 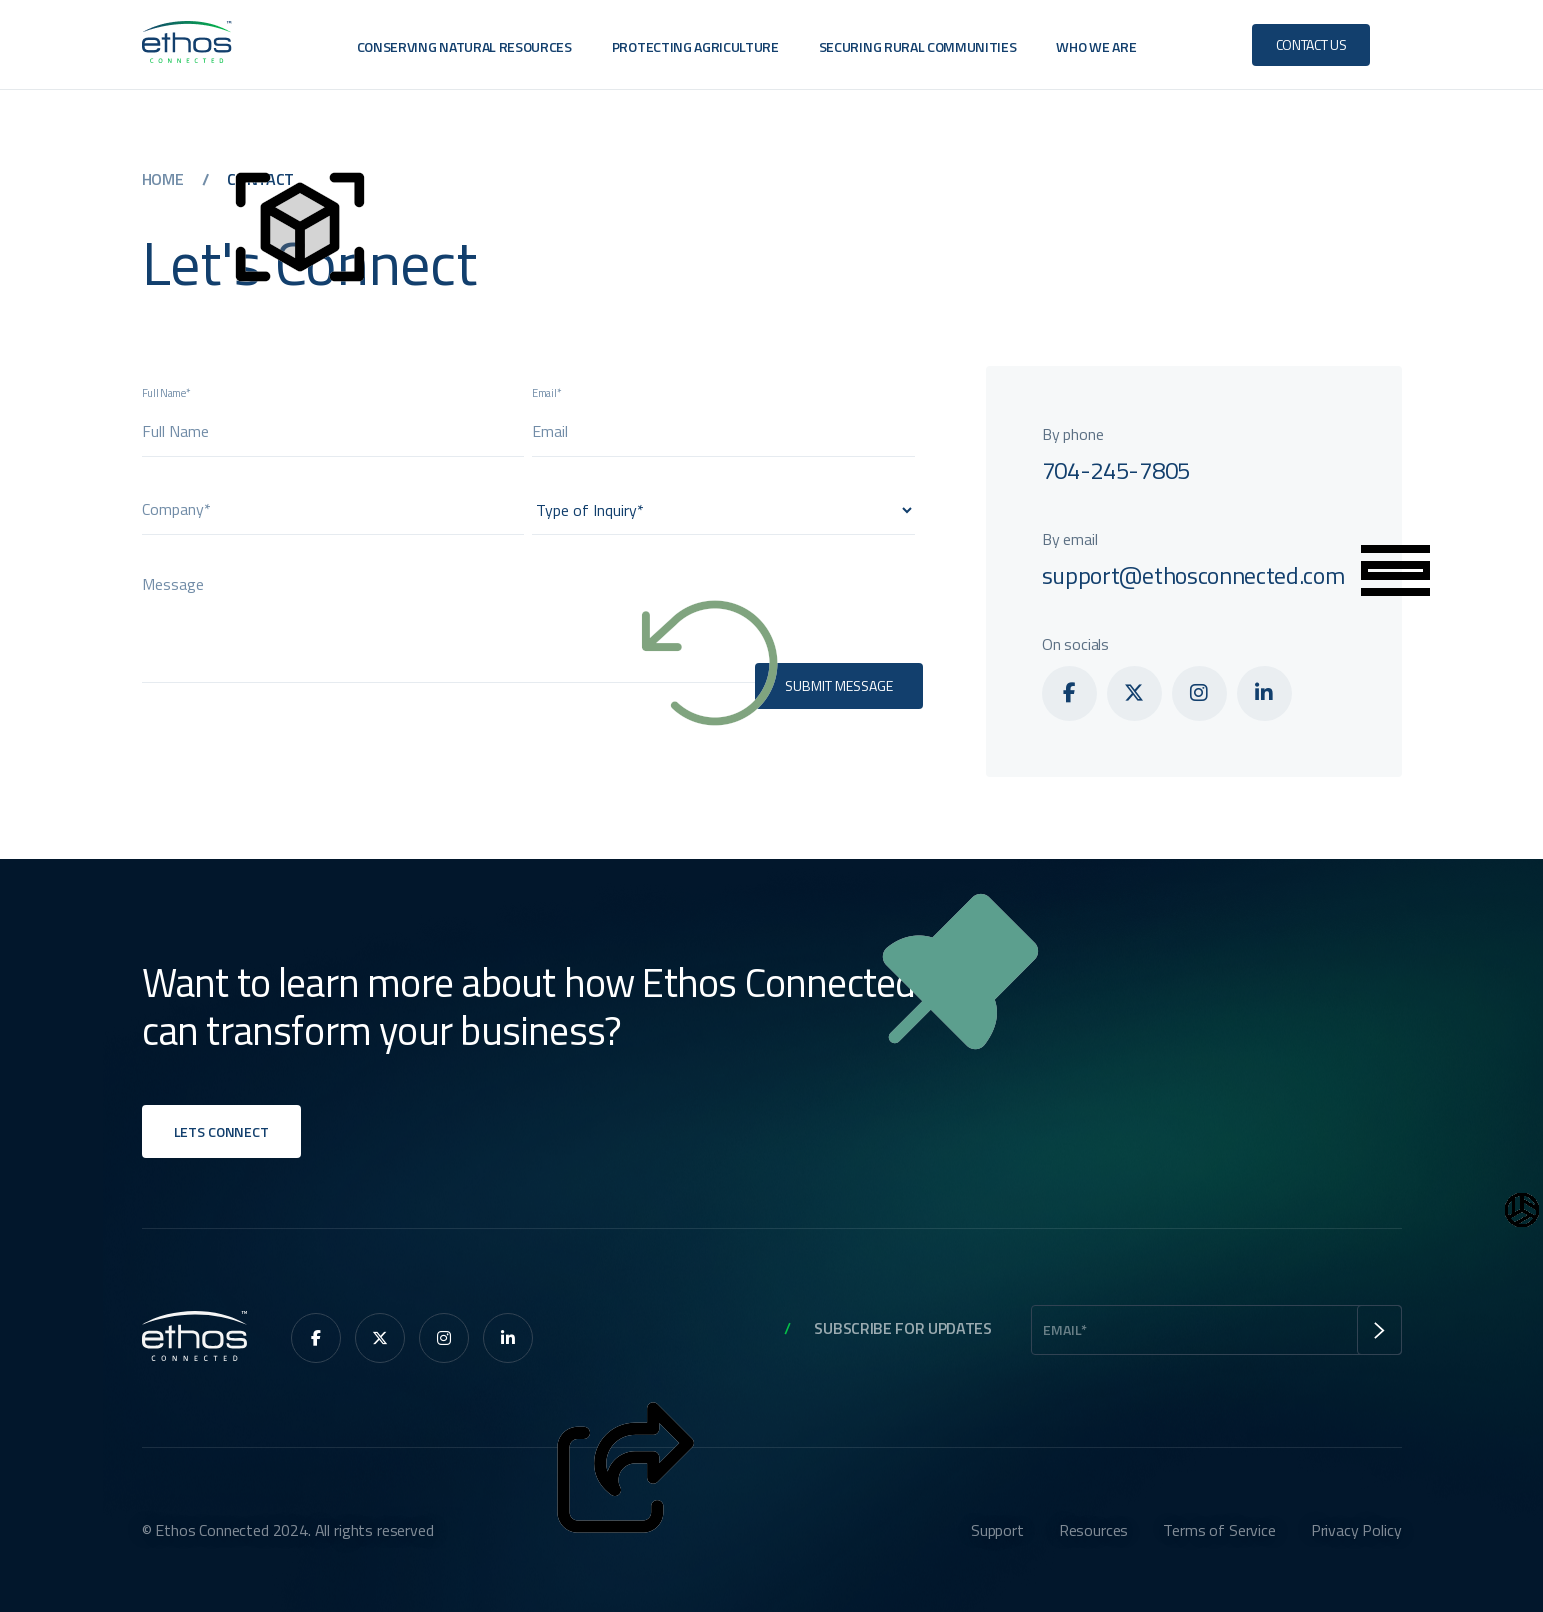 What do you see at coordinates (1522, 1210) in the screenshot?
I see `access volleyball or sports content` at bounding box center [1522, 1210].